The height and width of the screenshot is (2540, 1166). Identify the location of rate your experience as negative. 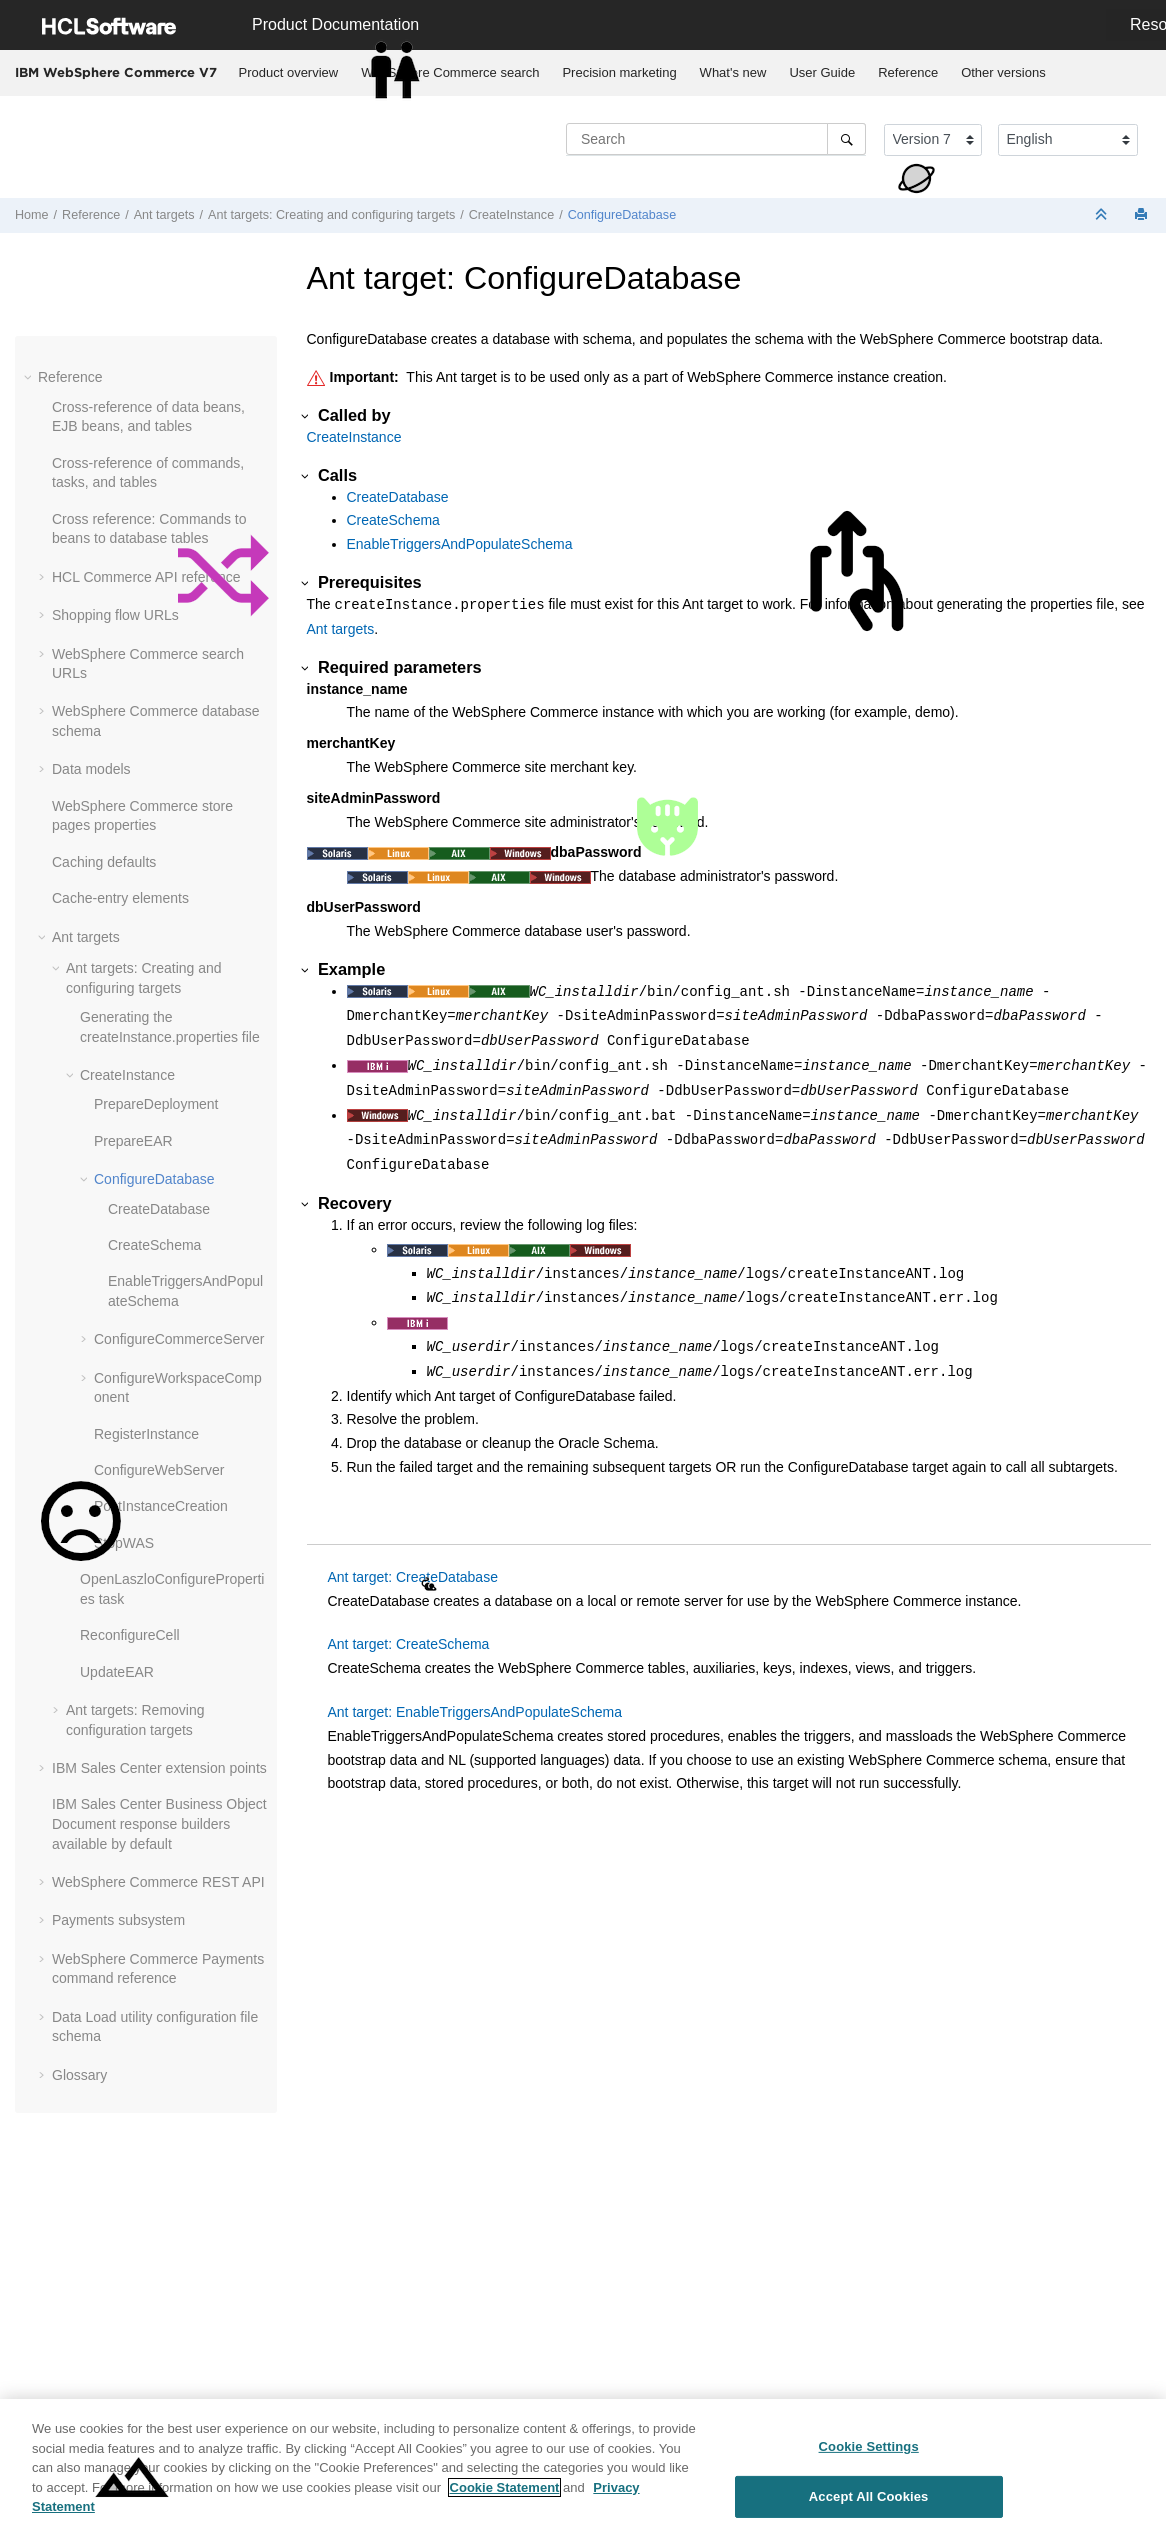
(81, 1521).